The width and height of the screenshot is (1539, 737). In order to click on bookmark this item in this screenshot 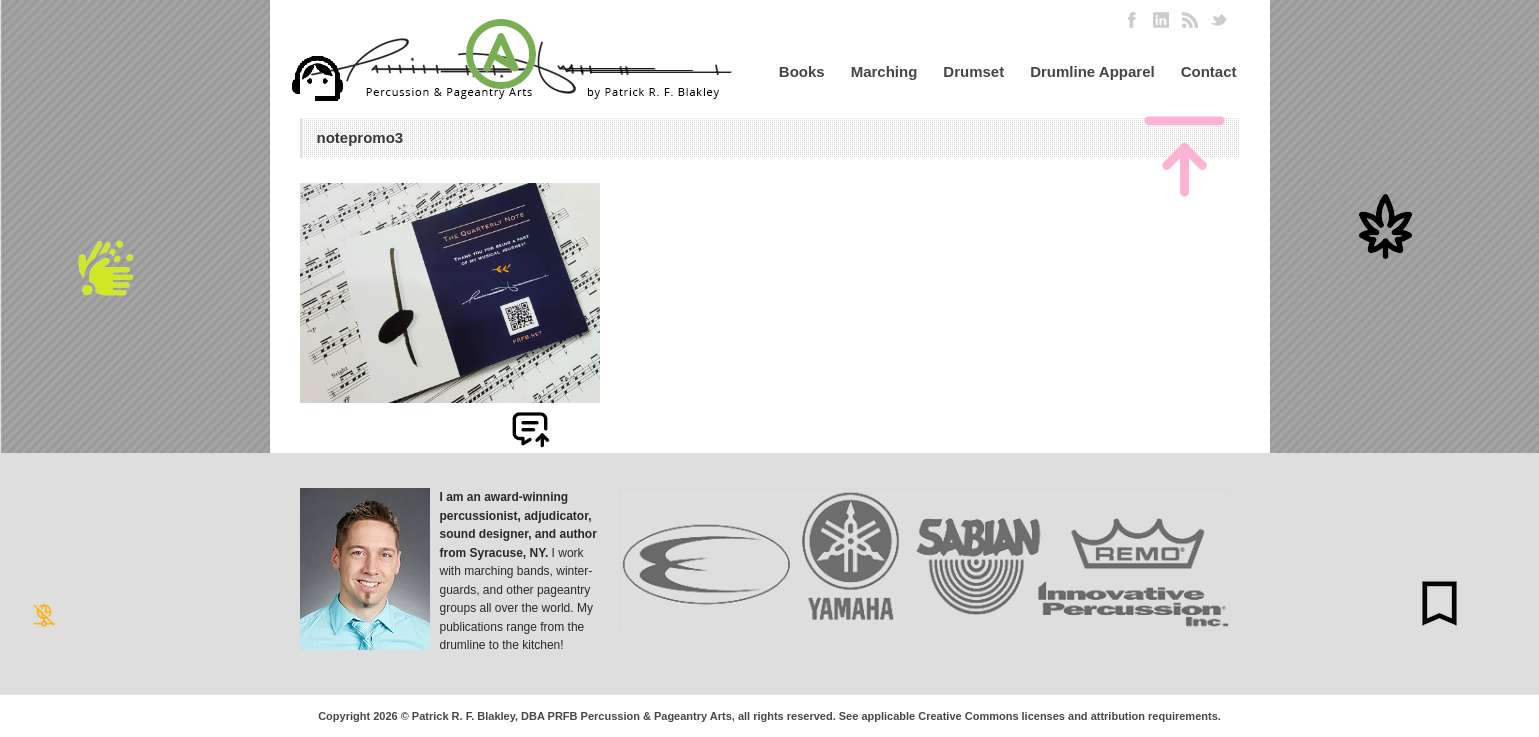, I will do `click(1439, 603)`.